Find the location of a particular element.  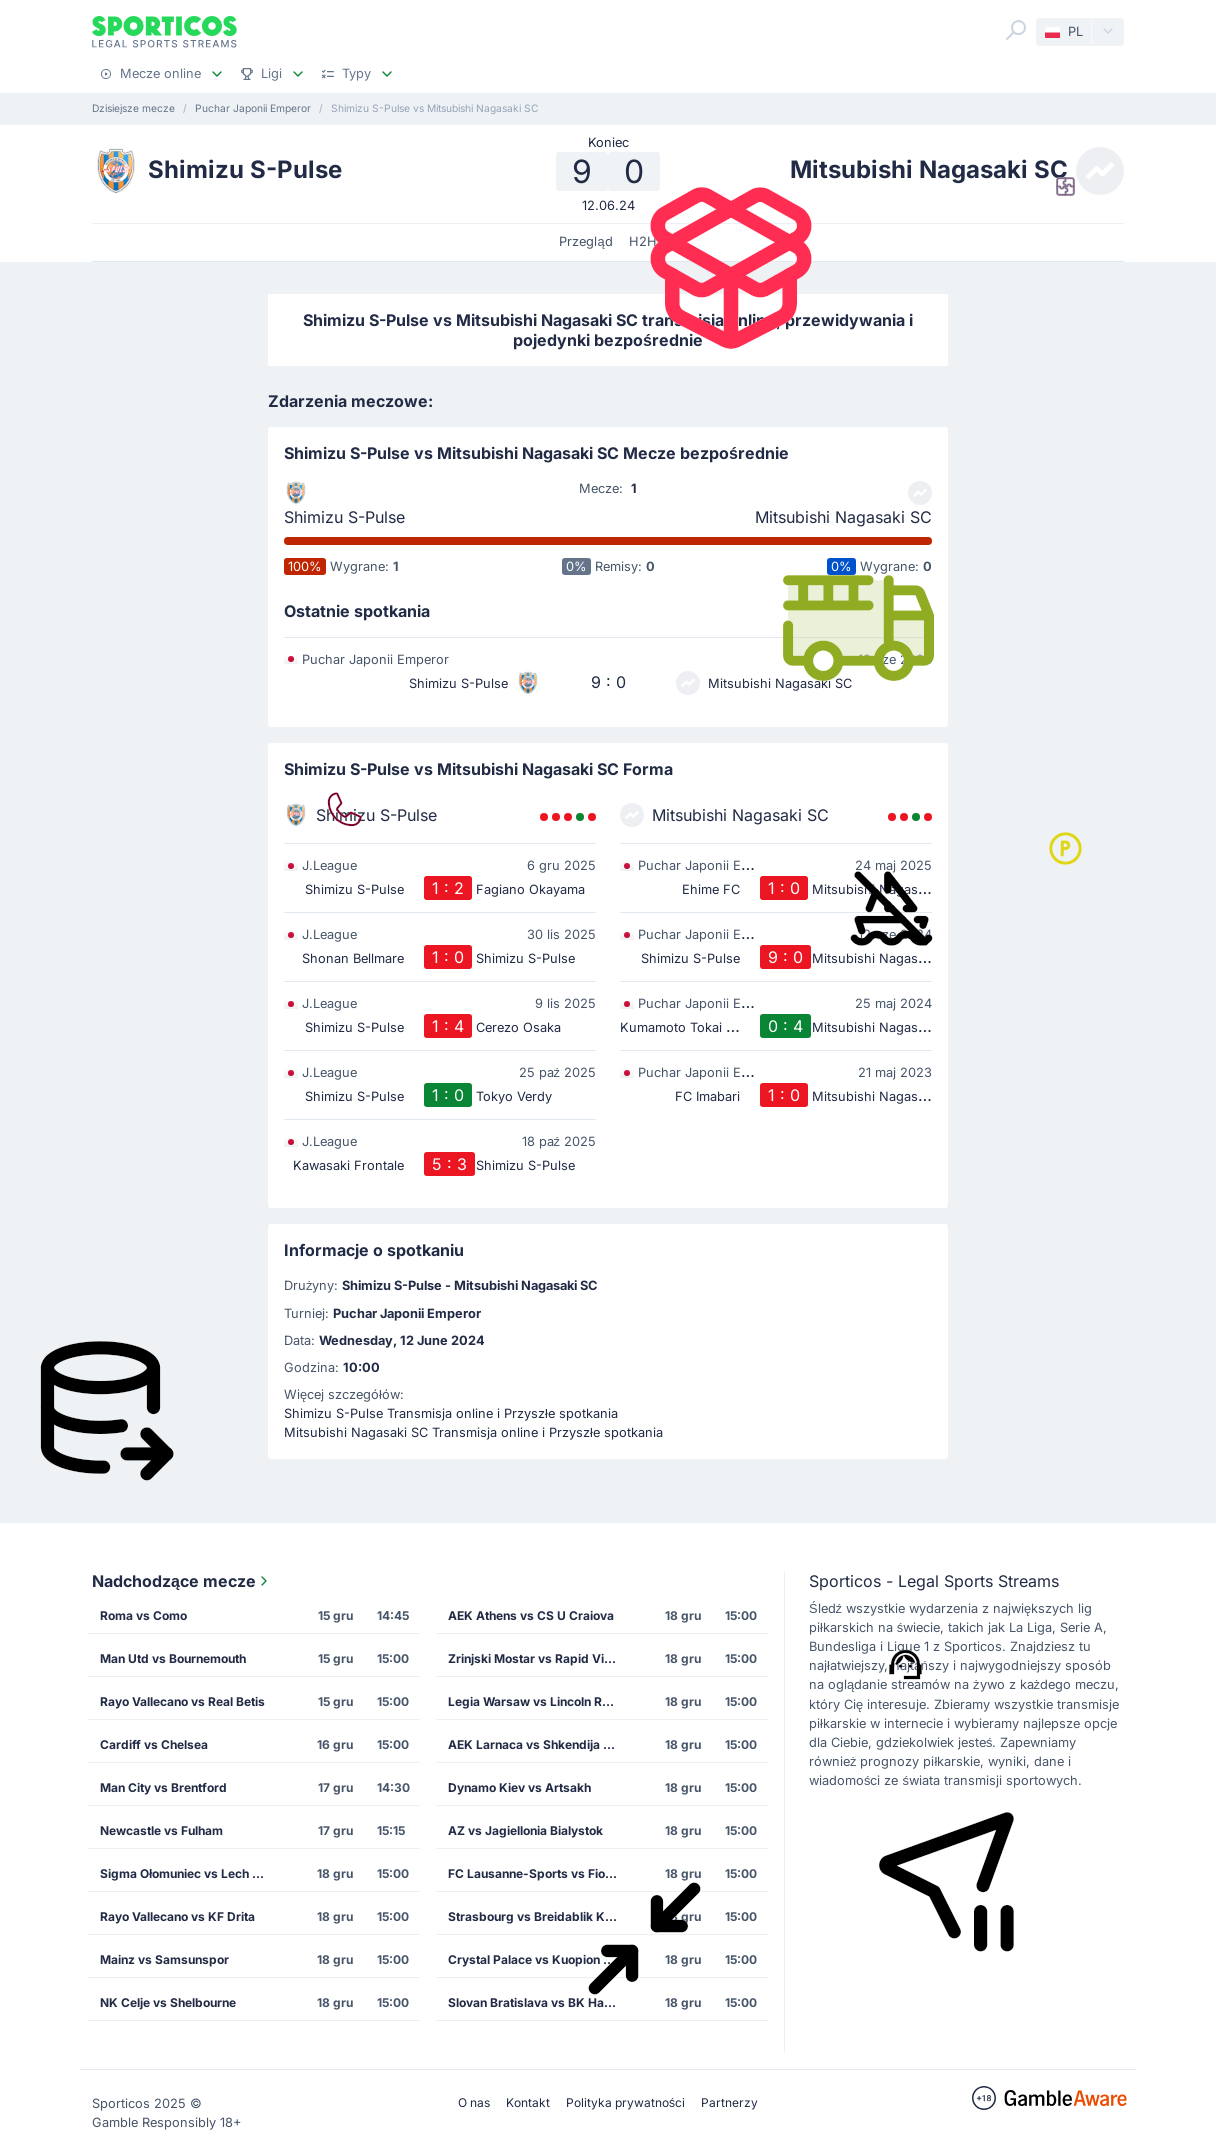

minimize or reduce window size is located at coordinates (644, 1938).